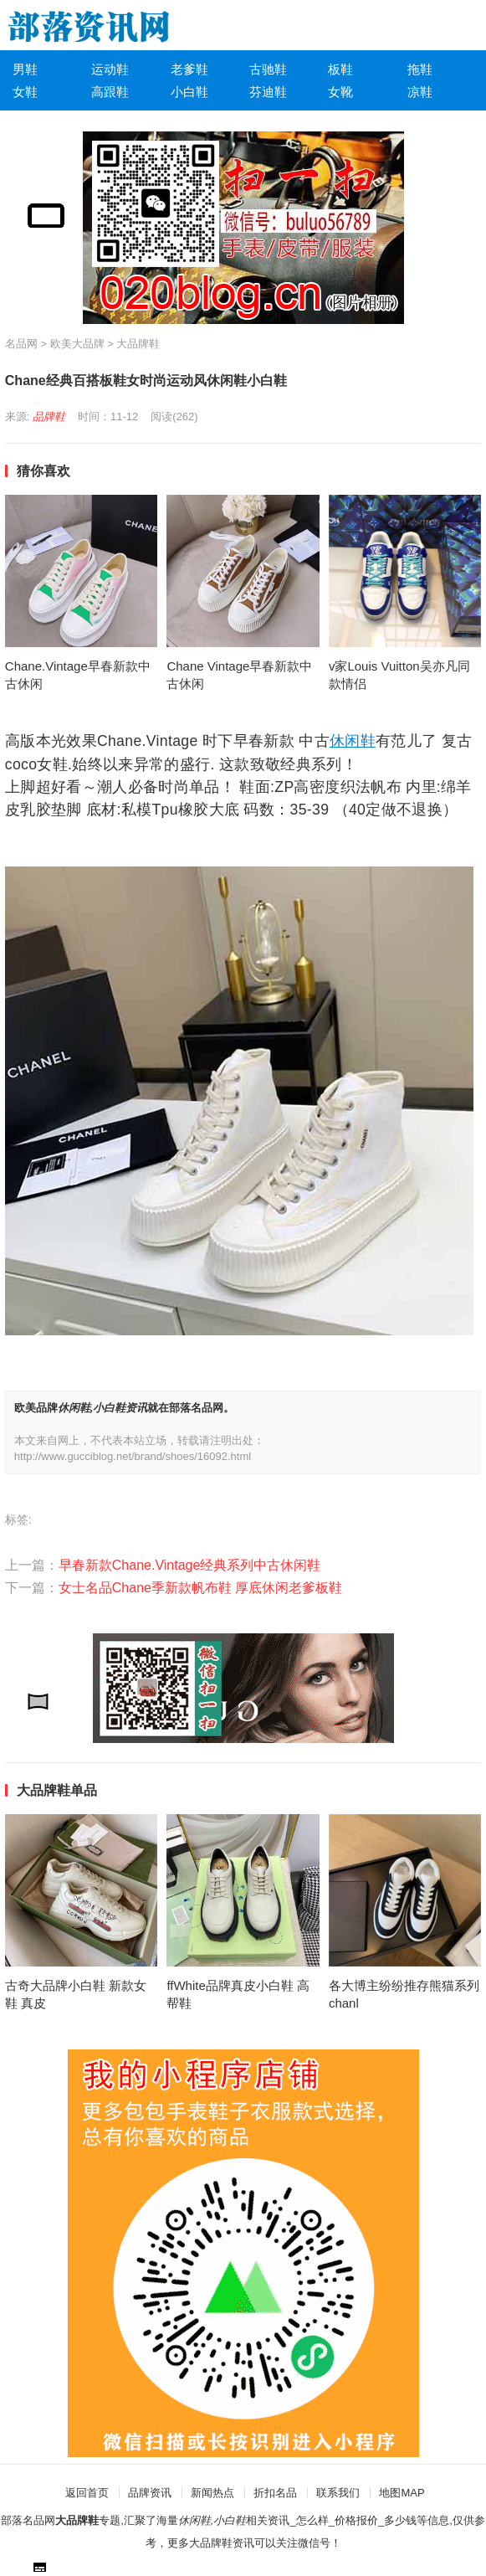 This screenshot has width=486, height=2576. What do you see at coordinates (39, 2567) in the screenshot?
I see `enable subtitles or closed captions` at bounding box center [39, 2567].